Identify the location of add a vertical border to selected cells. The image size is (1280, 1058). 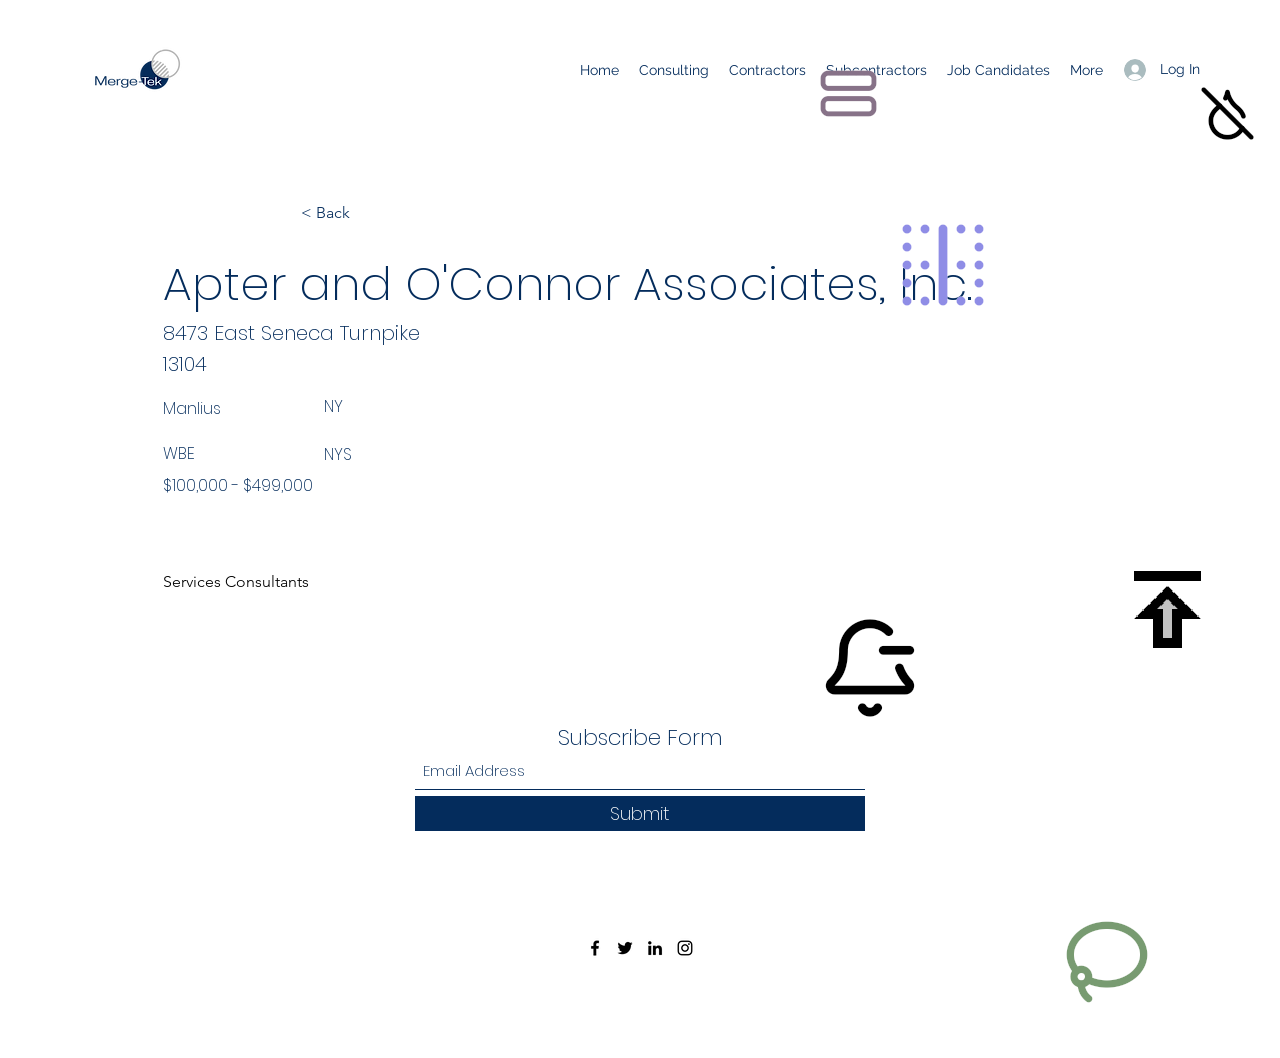
(943, 265).